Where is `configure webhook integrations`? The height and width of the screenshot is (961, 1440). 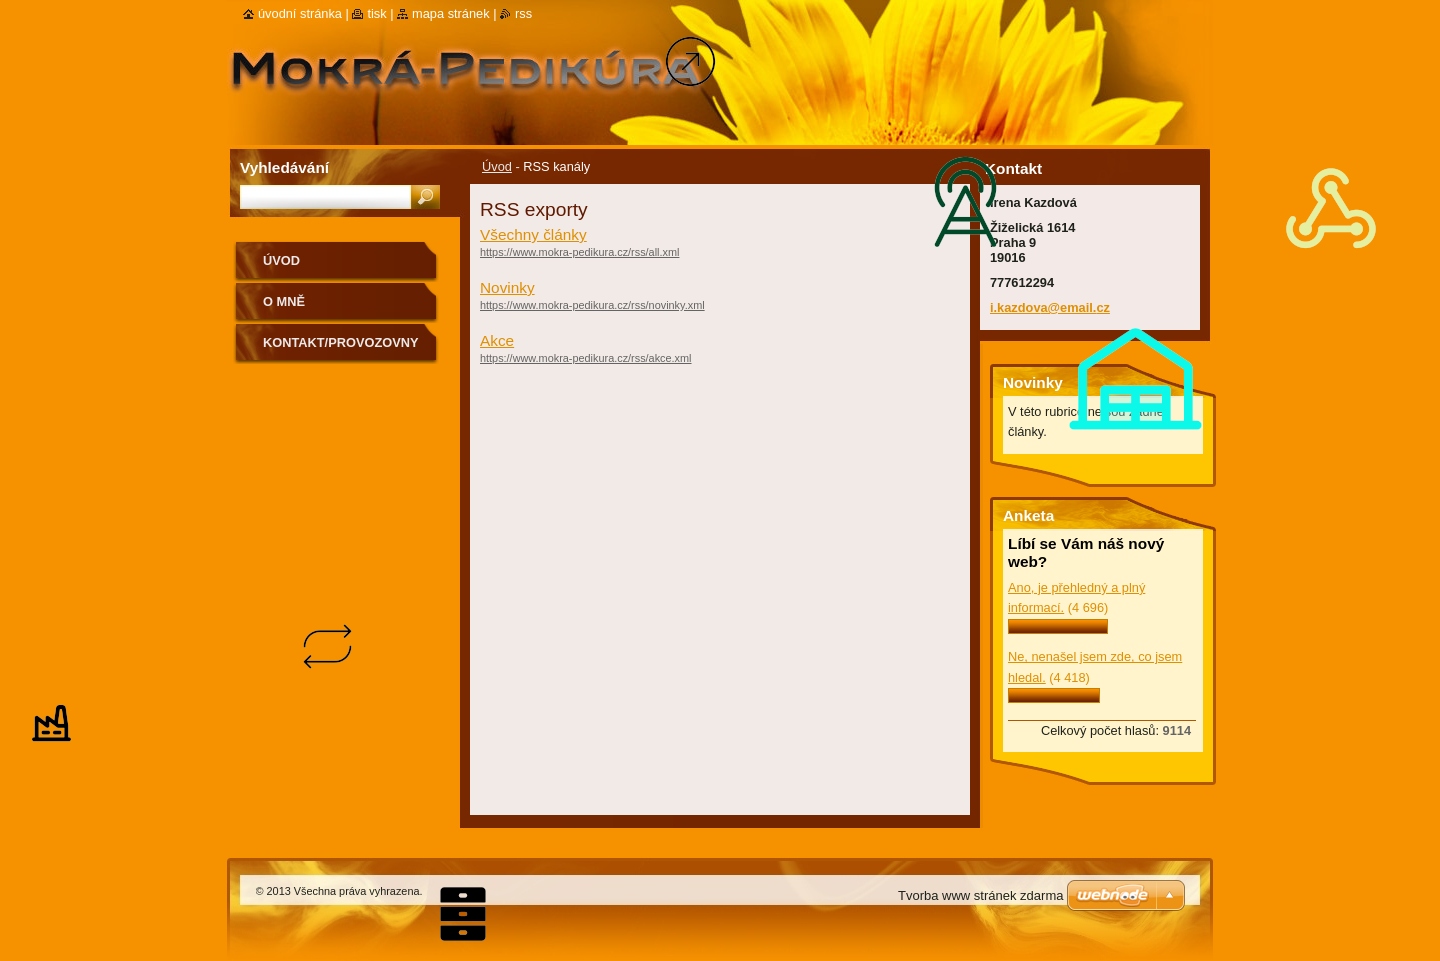
configure webhook integrations is located at coordinates (1331, 213).